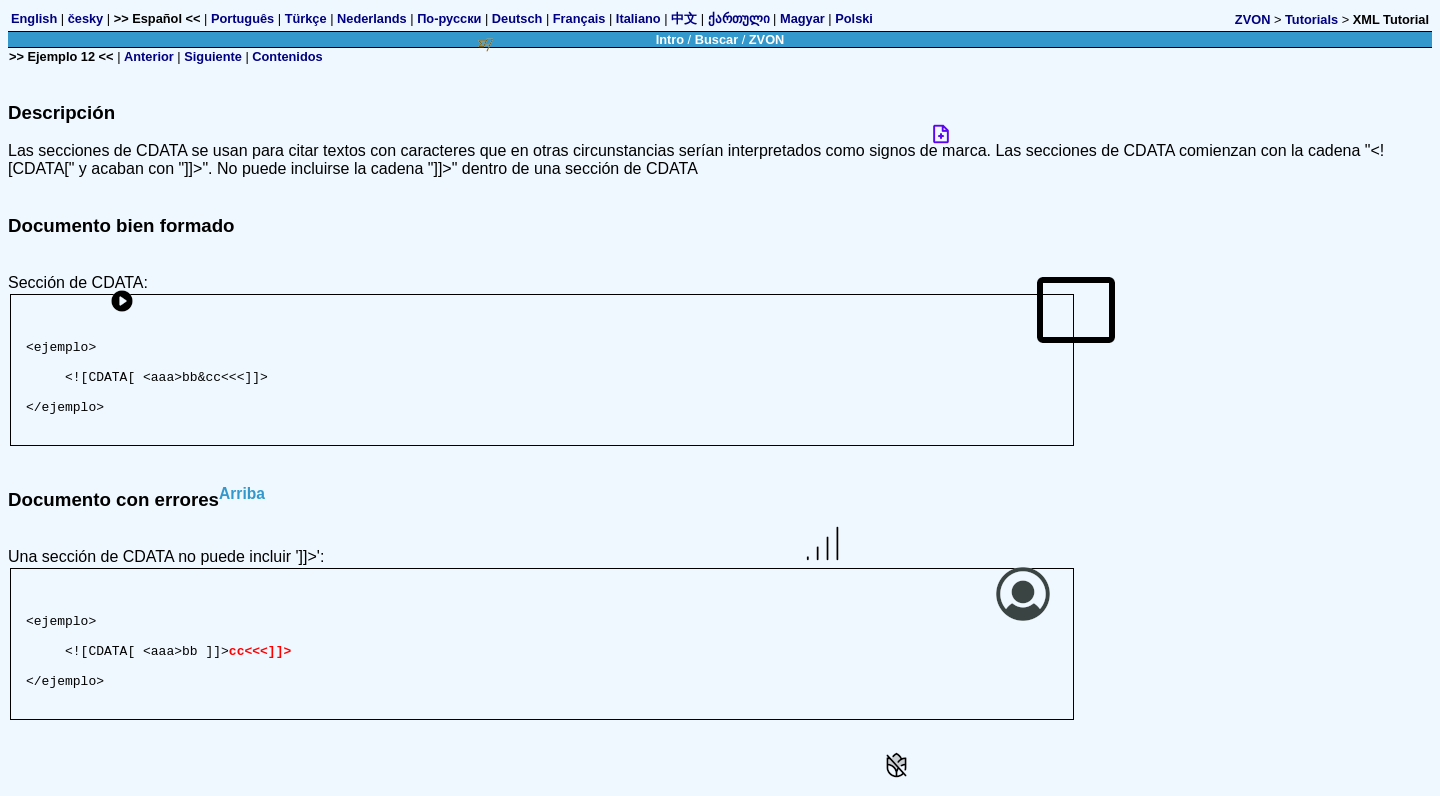  I want to click on represents a container or frame element, so click(1076, 310).